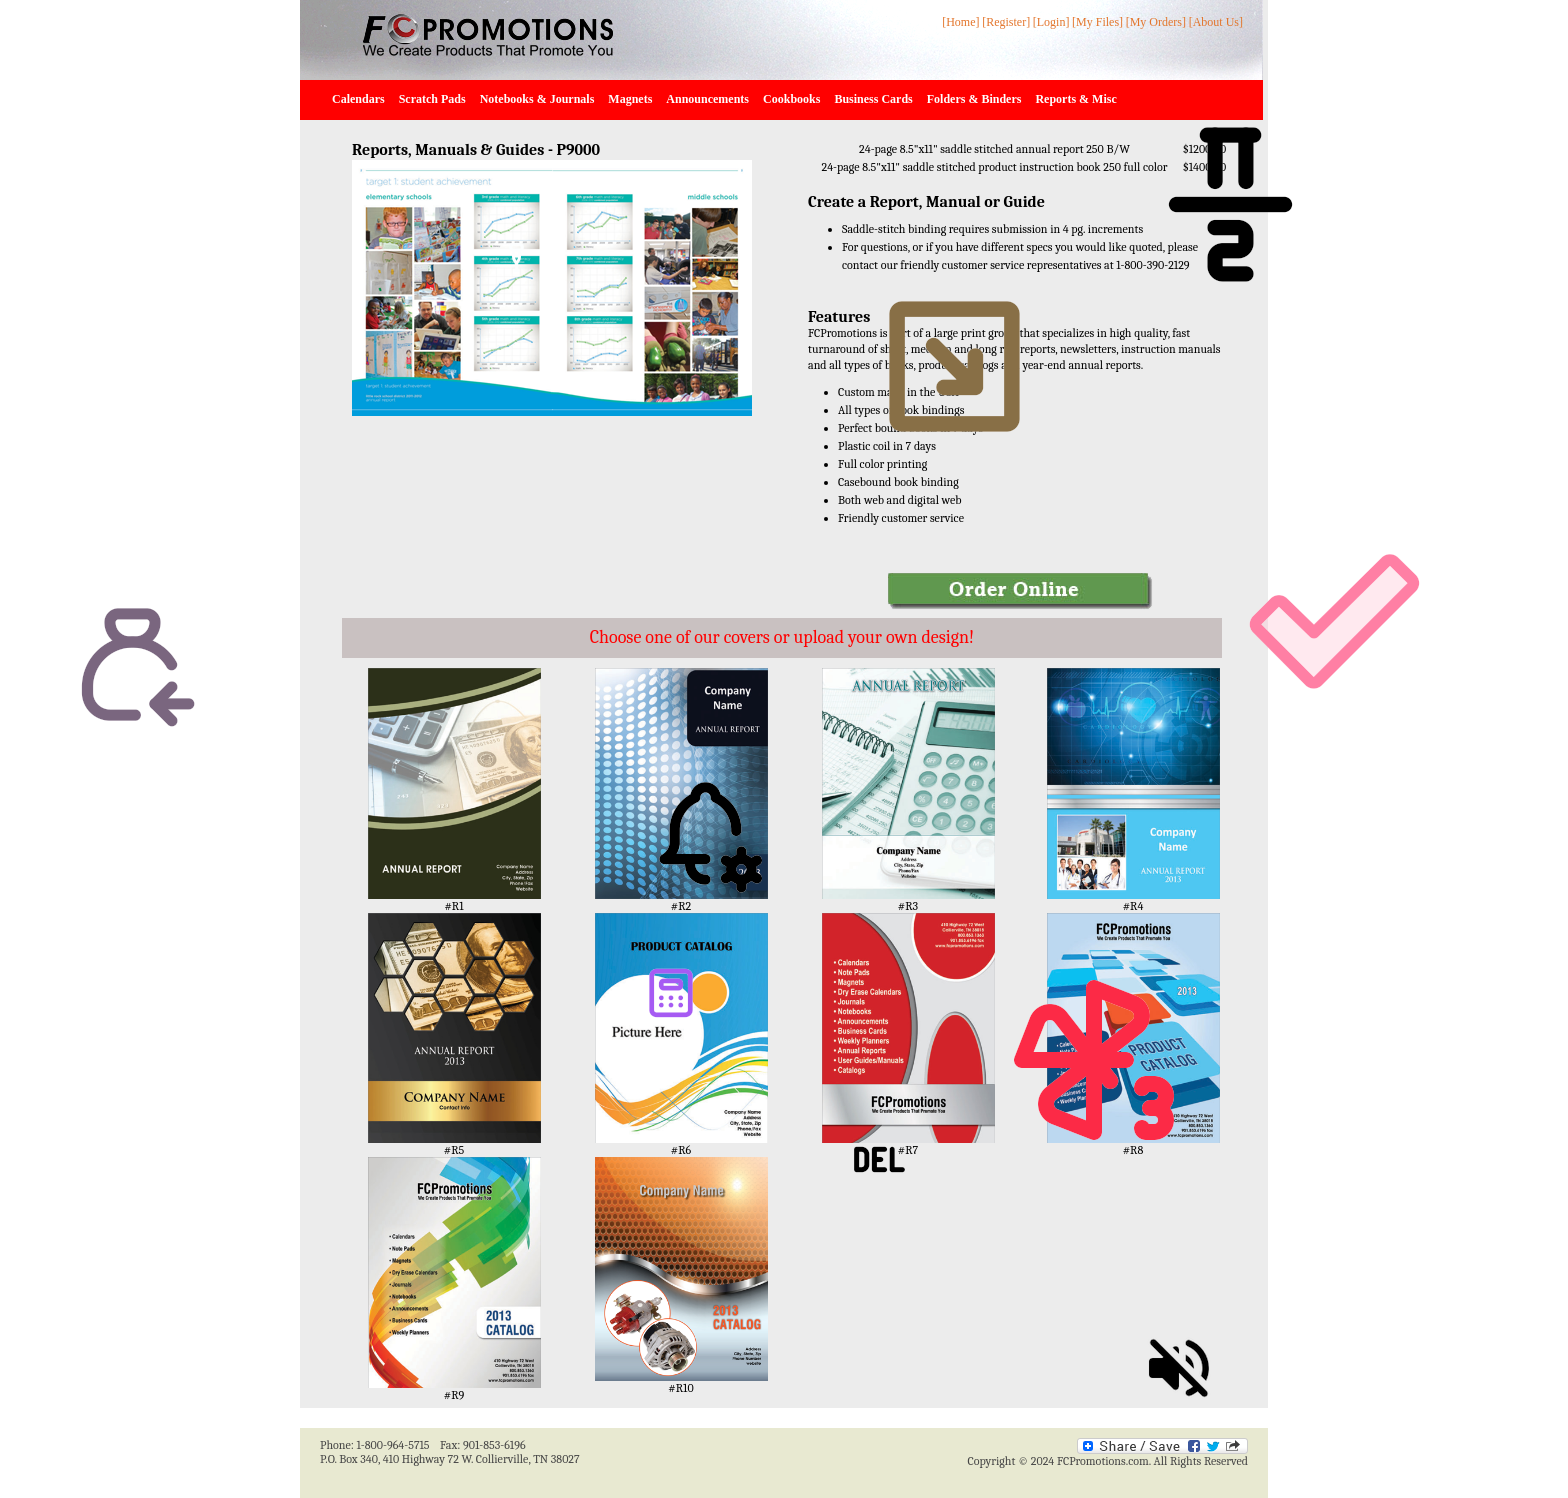  What do you see at coordinates (879, 1159) in the screenshot?
I see `indicates an HTTP DELETE request method` at bounding box center [879, 1159].